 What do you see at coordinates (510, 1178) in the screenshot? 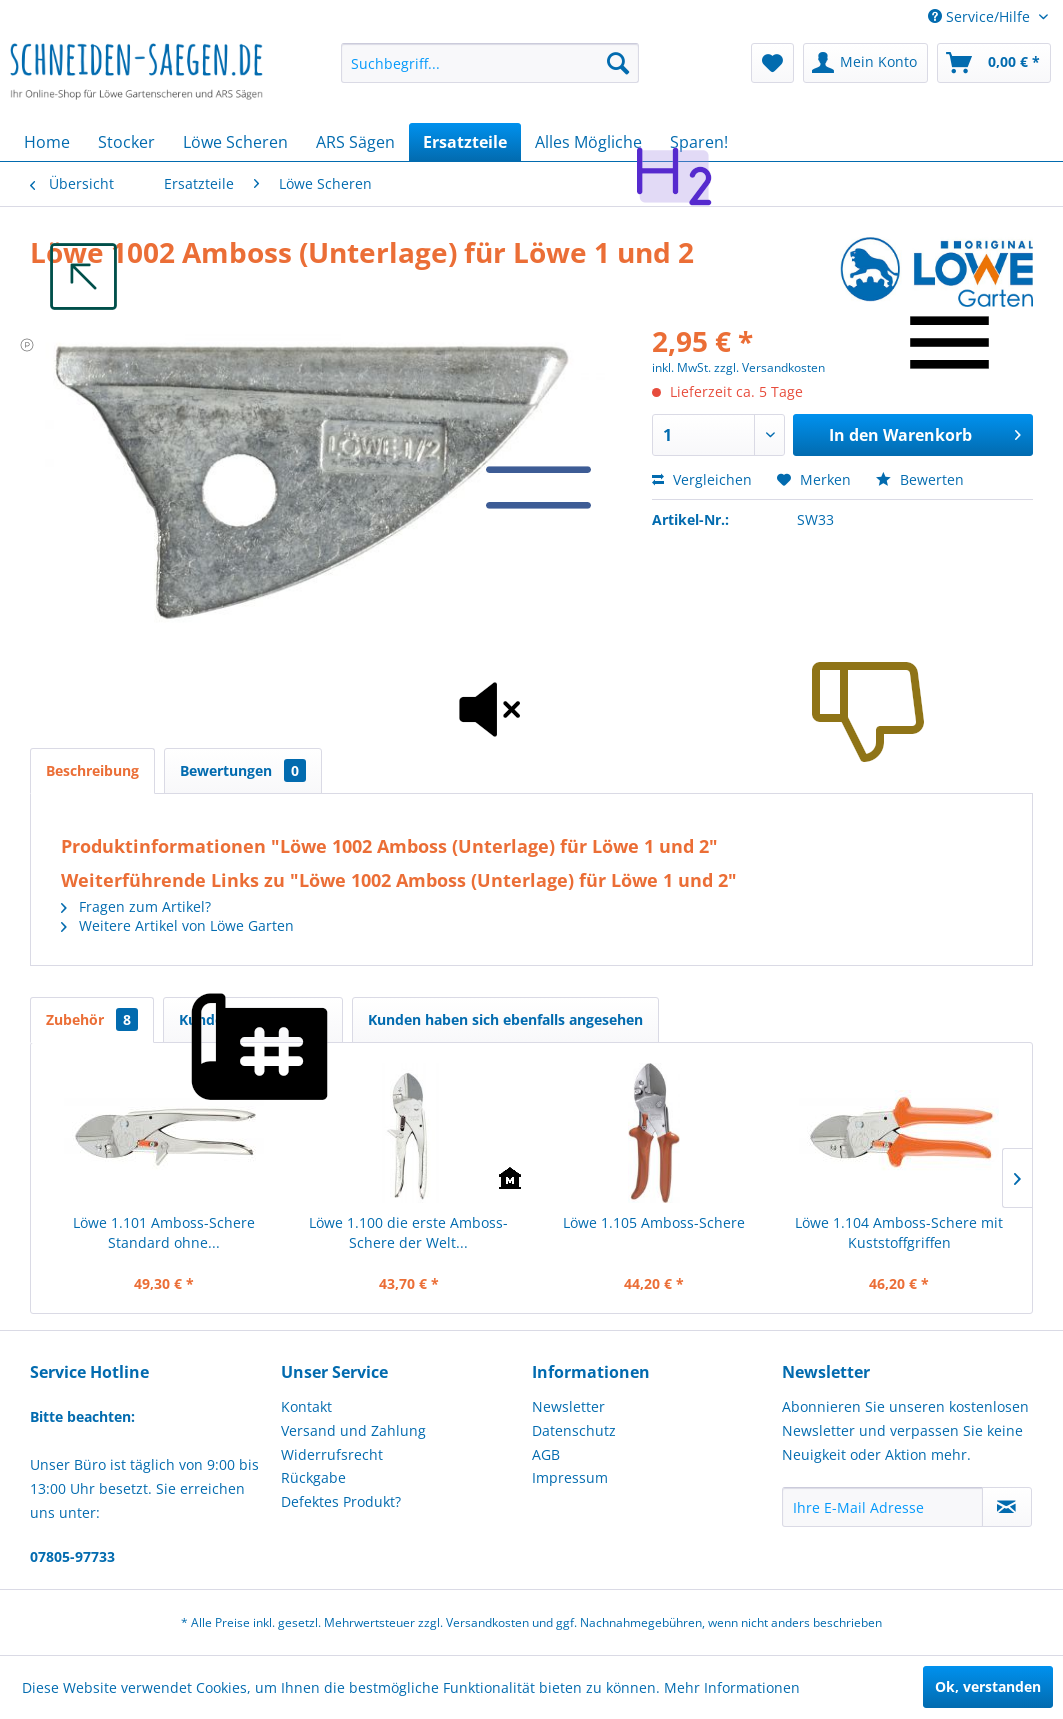
I see `view nearby museums on the map` at bounding box center [510, 1178].